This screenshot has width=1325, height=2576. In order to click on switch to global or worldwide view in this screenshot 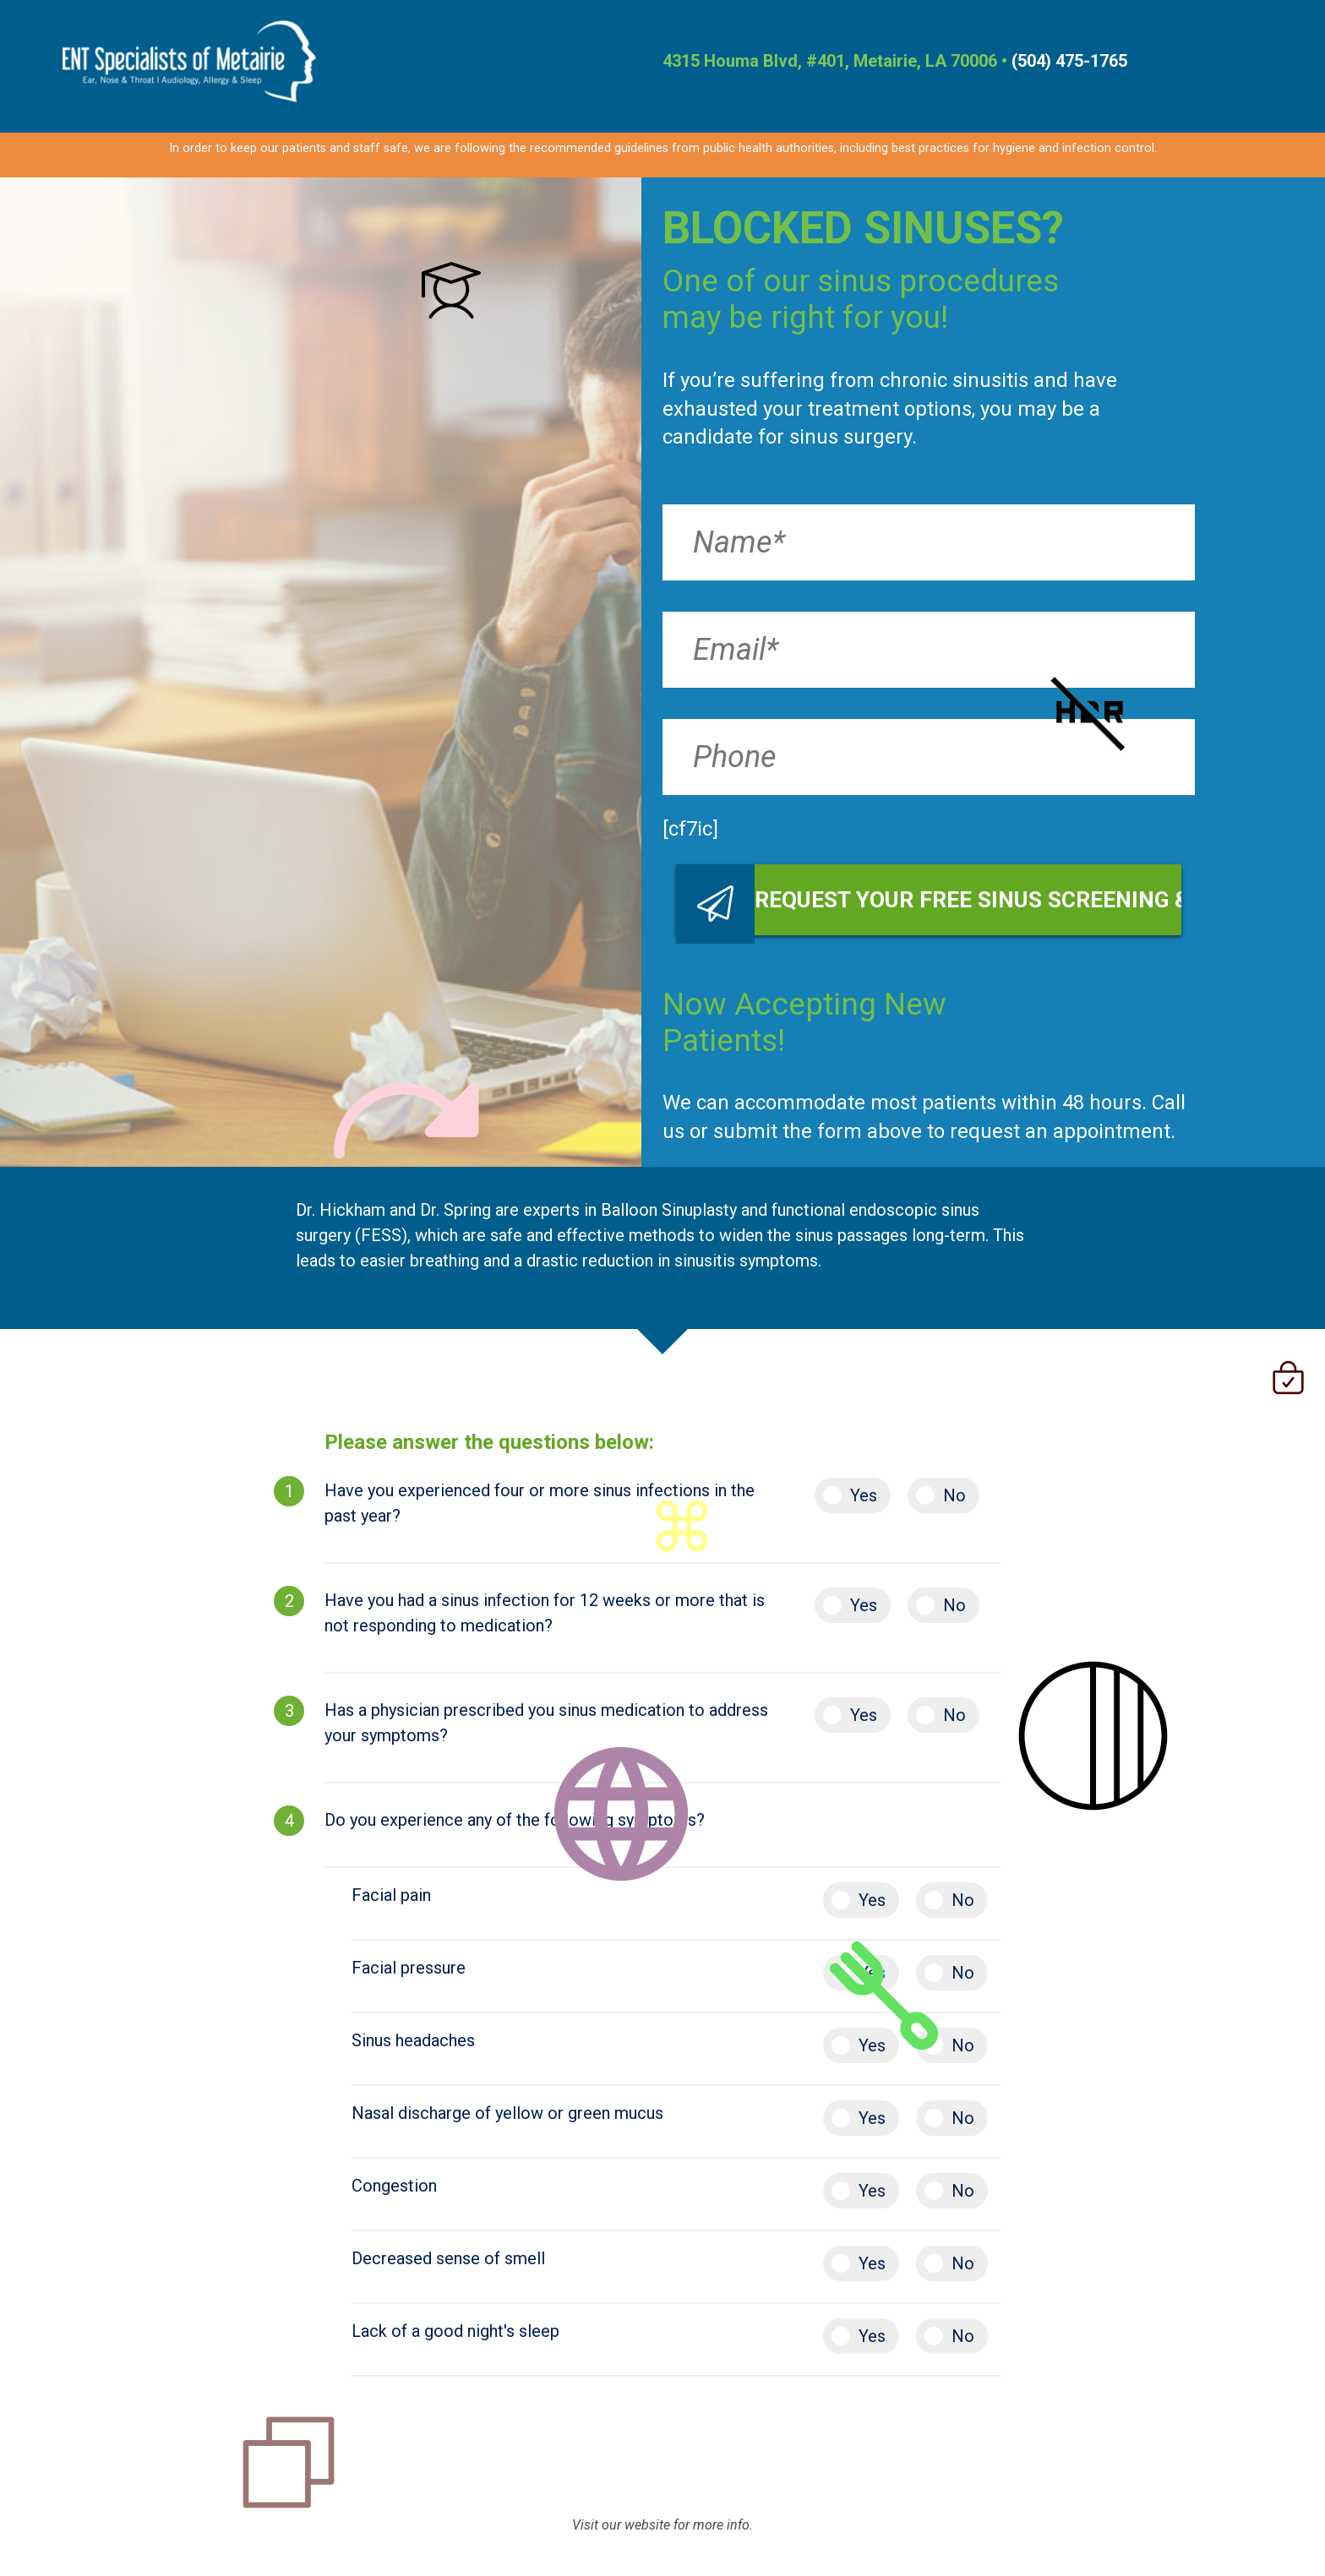, I will do `click(621, 1814)`.